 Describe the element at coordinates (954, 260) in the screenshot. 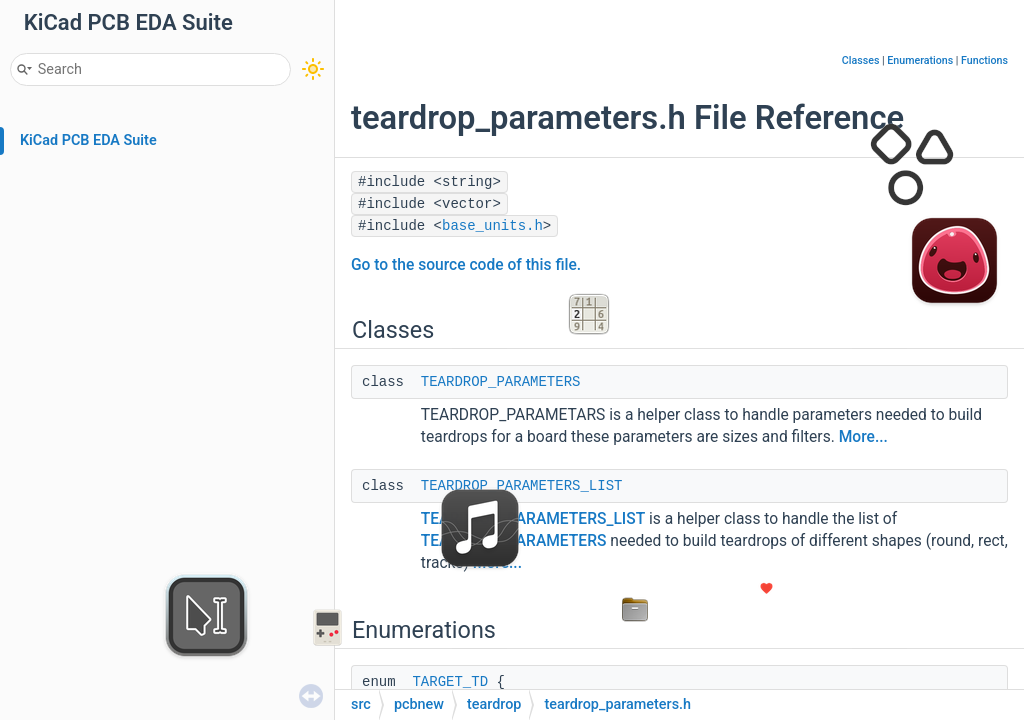

I see `launch slime rancher game` at that location.